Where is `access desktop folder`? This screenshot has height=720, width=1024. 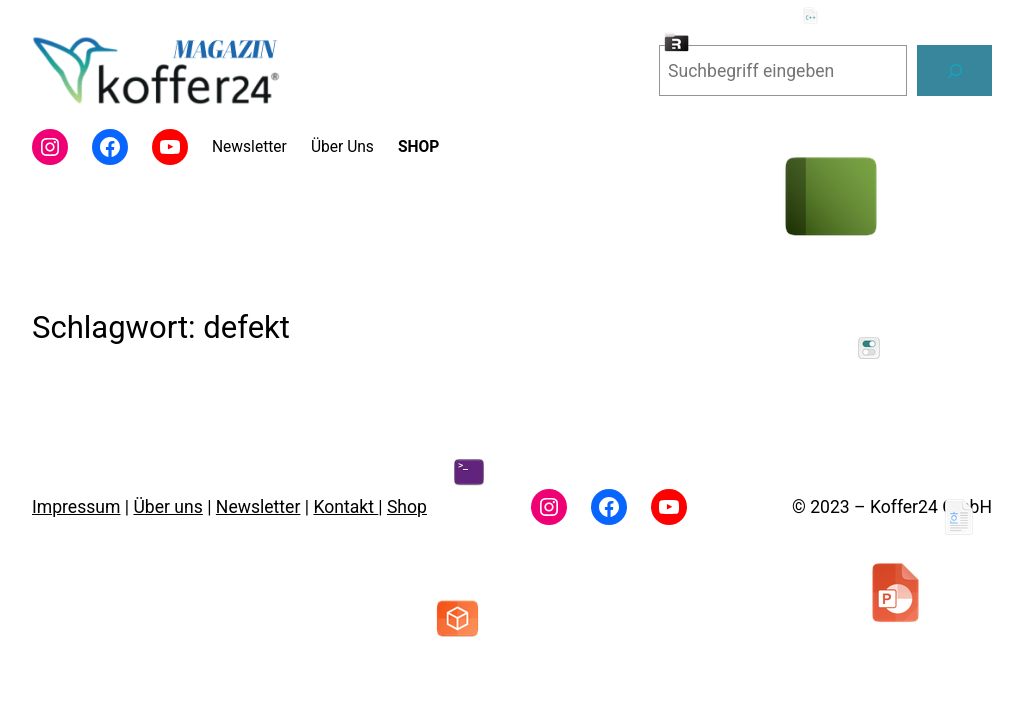 access desktop folder is located at coordinates (831, 193).